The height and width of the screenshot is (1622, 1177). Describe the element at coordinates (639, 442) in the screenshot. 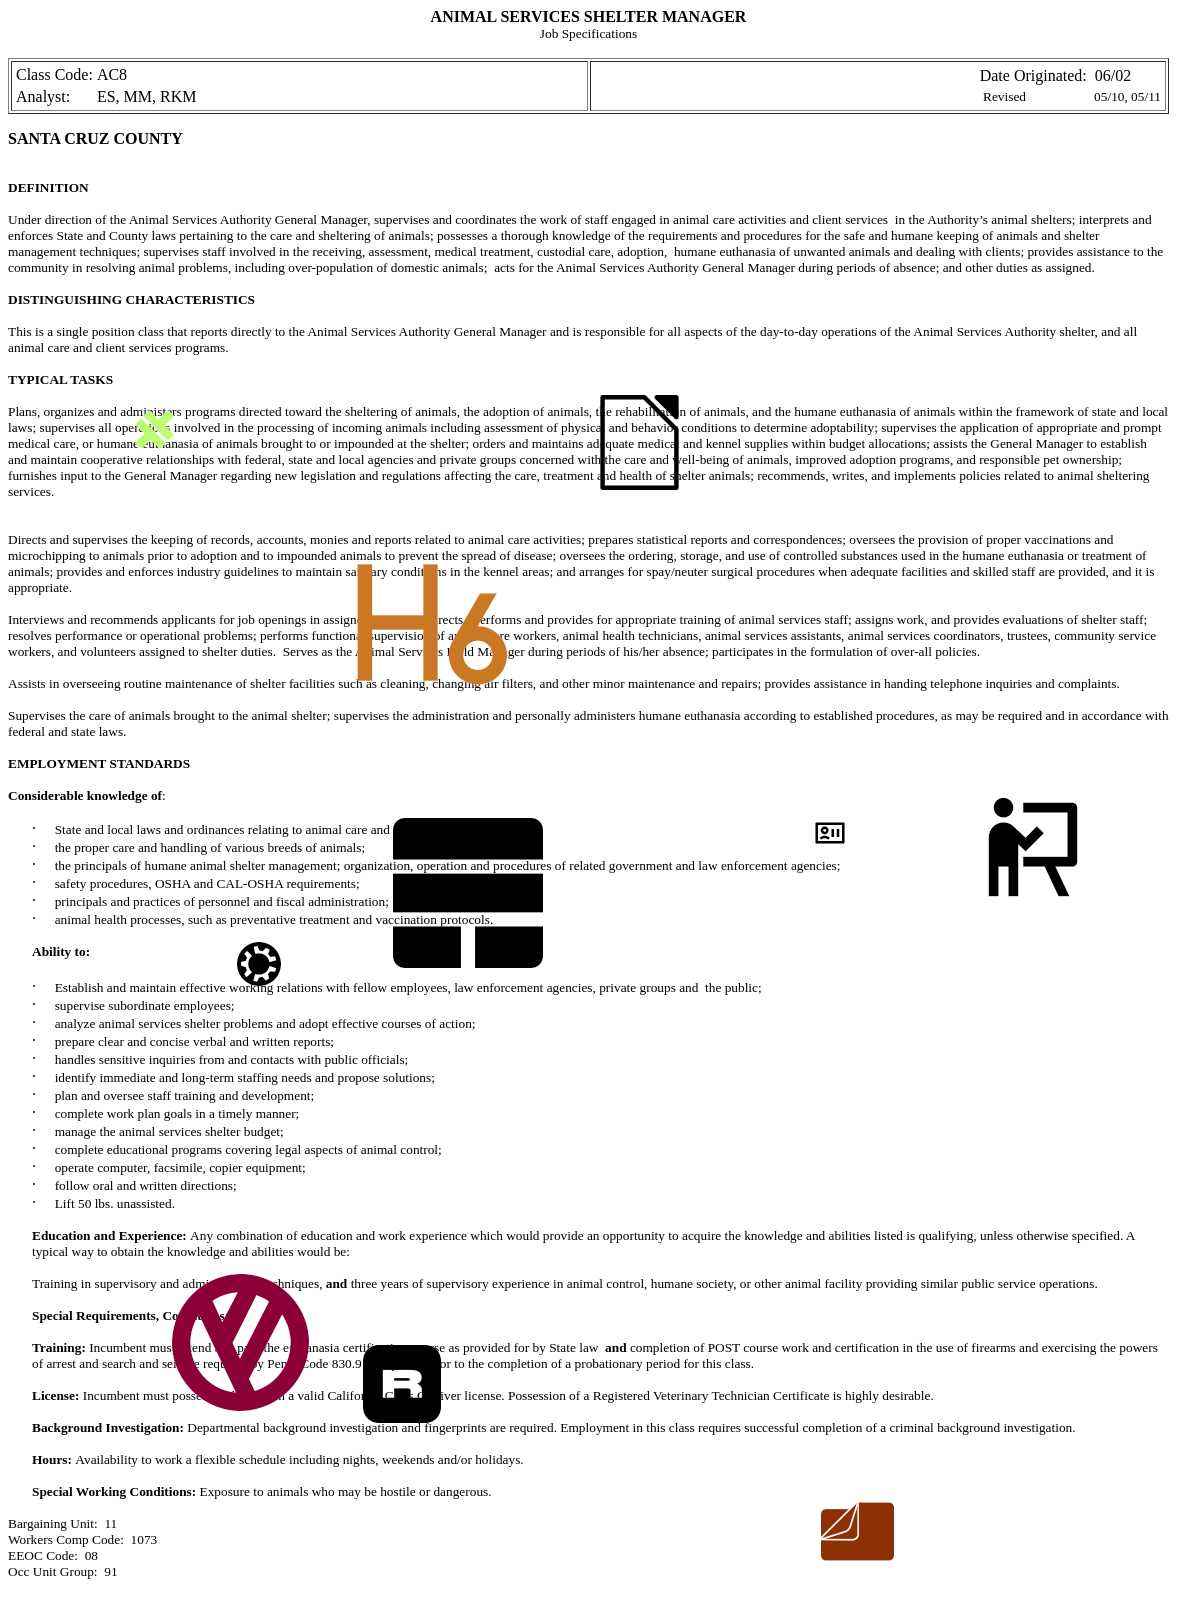

I see `open LibreOffice application` at that location.